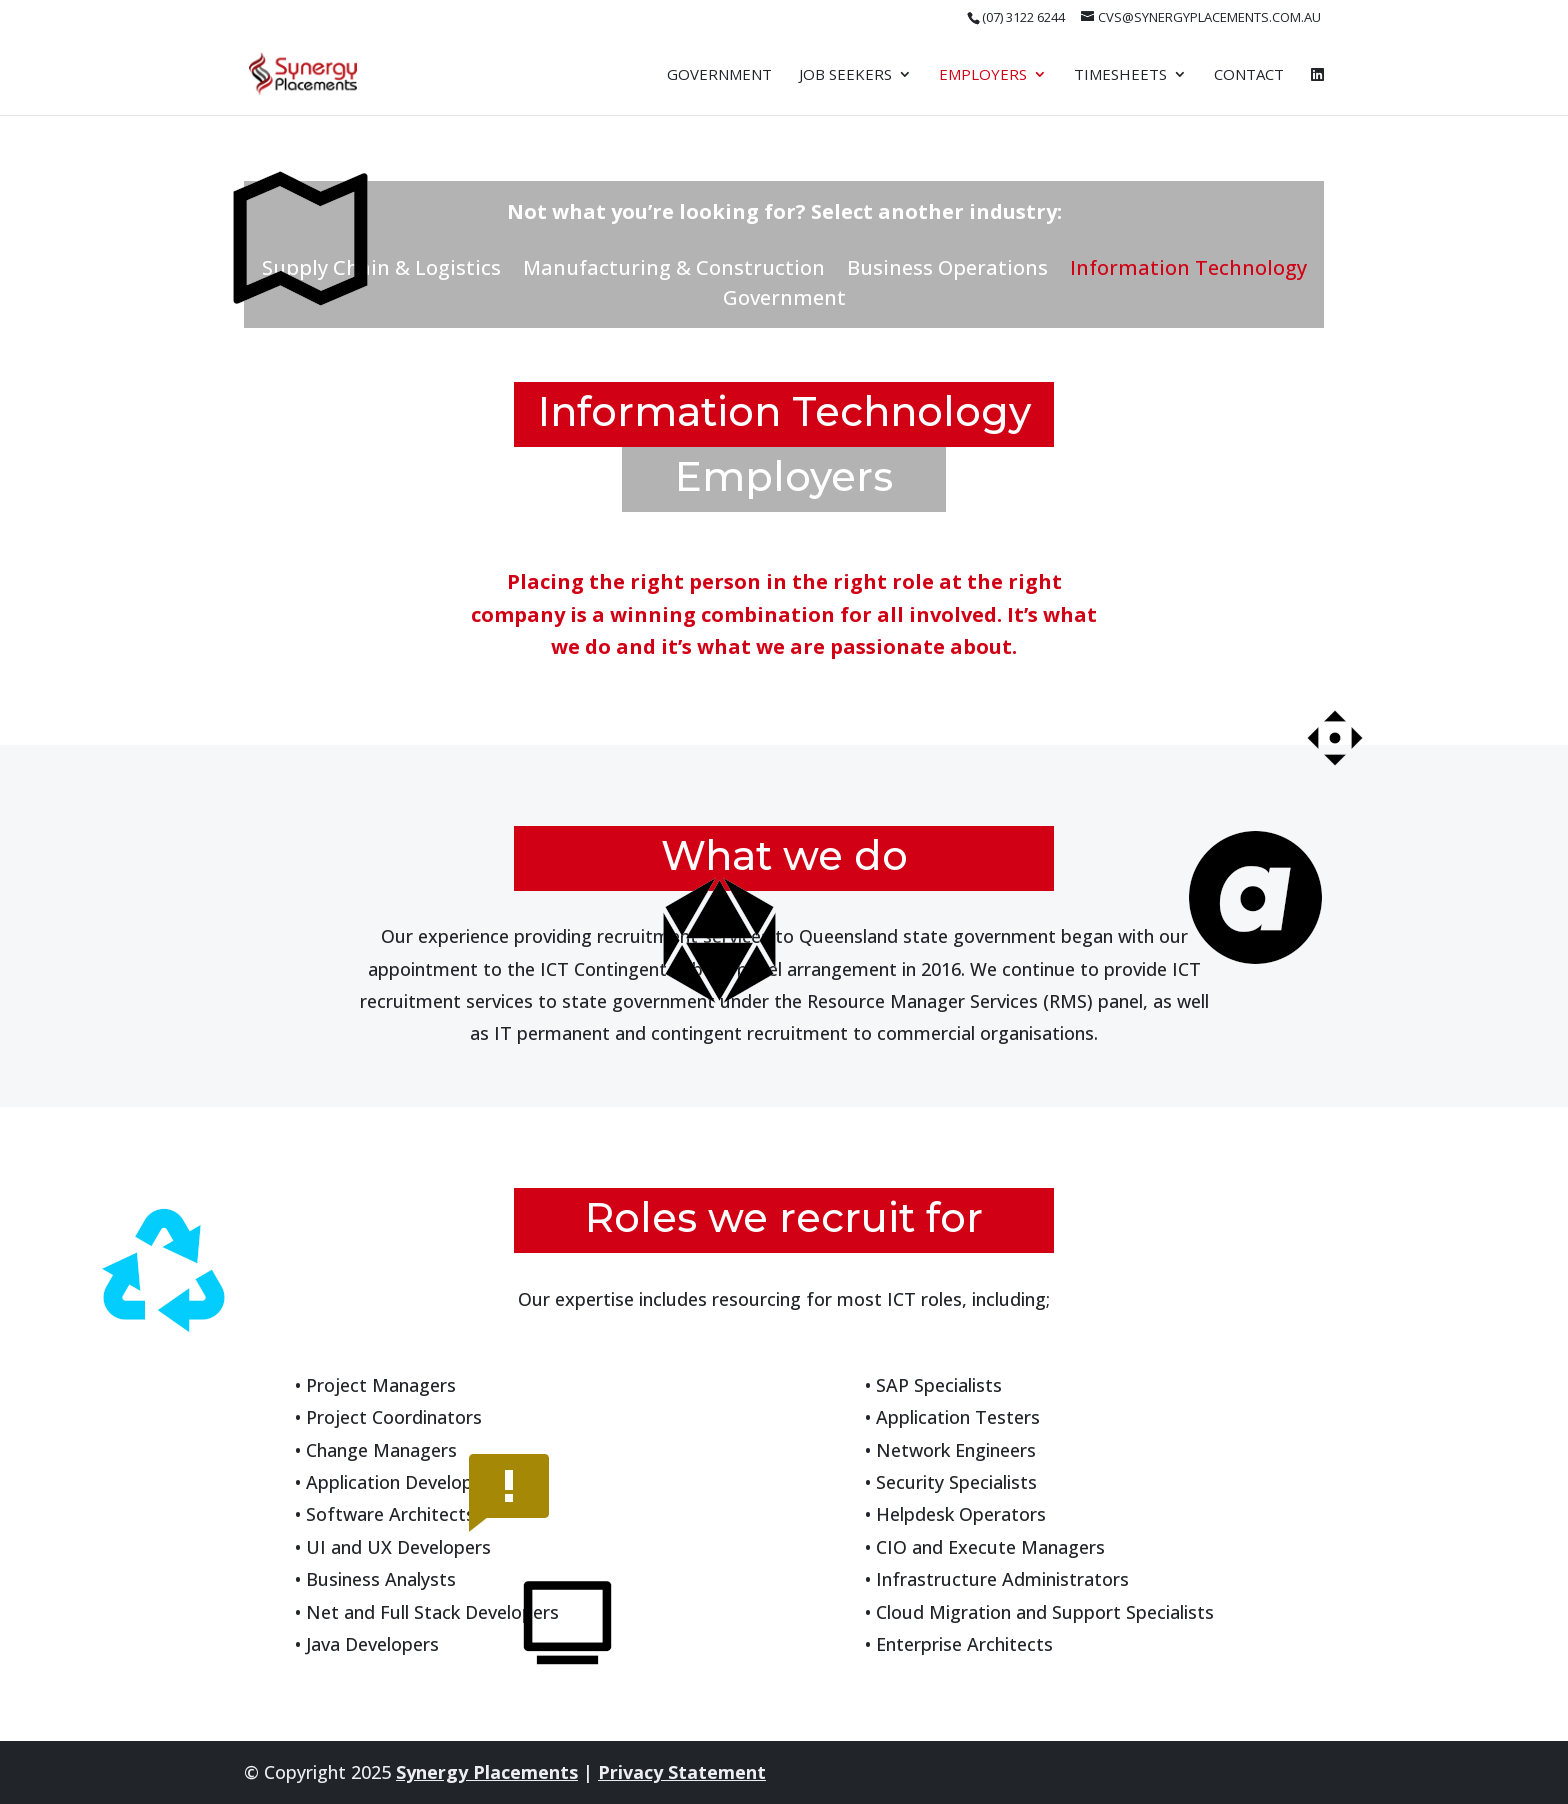 Image resolution: width=1568 pixels, height=1804 pixels. I want to click on clever cloud platform logo, so click(719, 940).